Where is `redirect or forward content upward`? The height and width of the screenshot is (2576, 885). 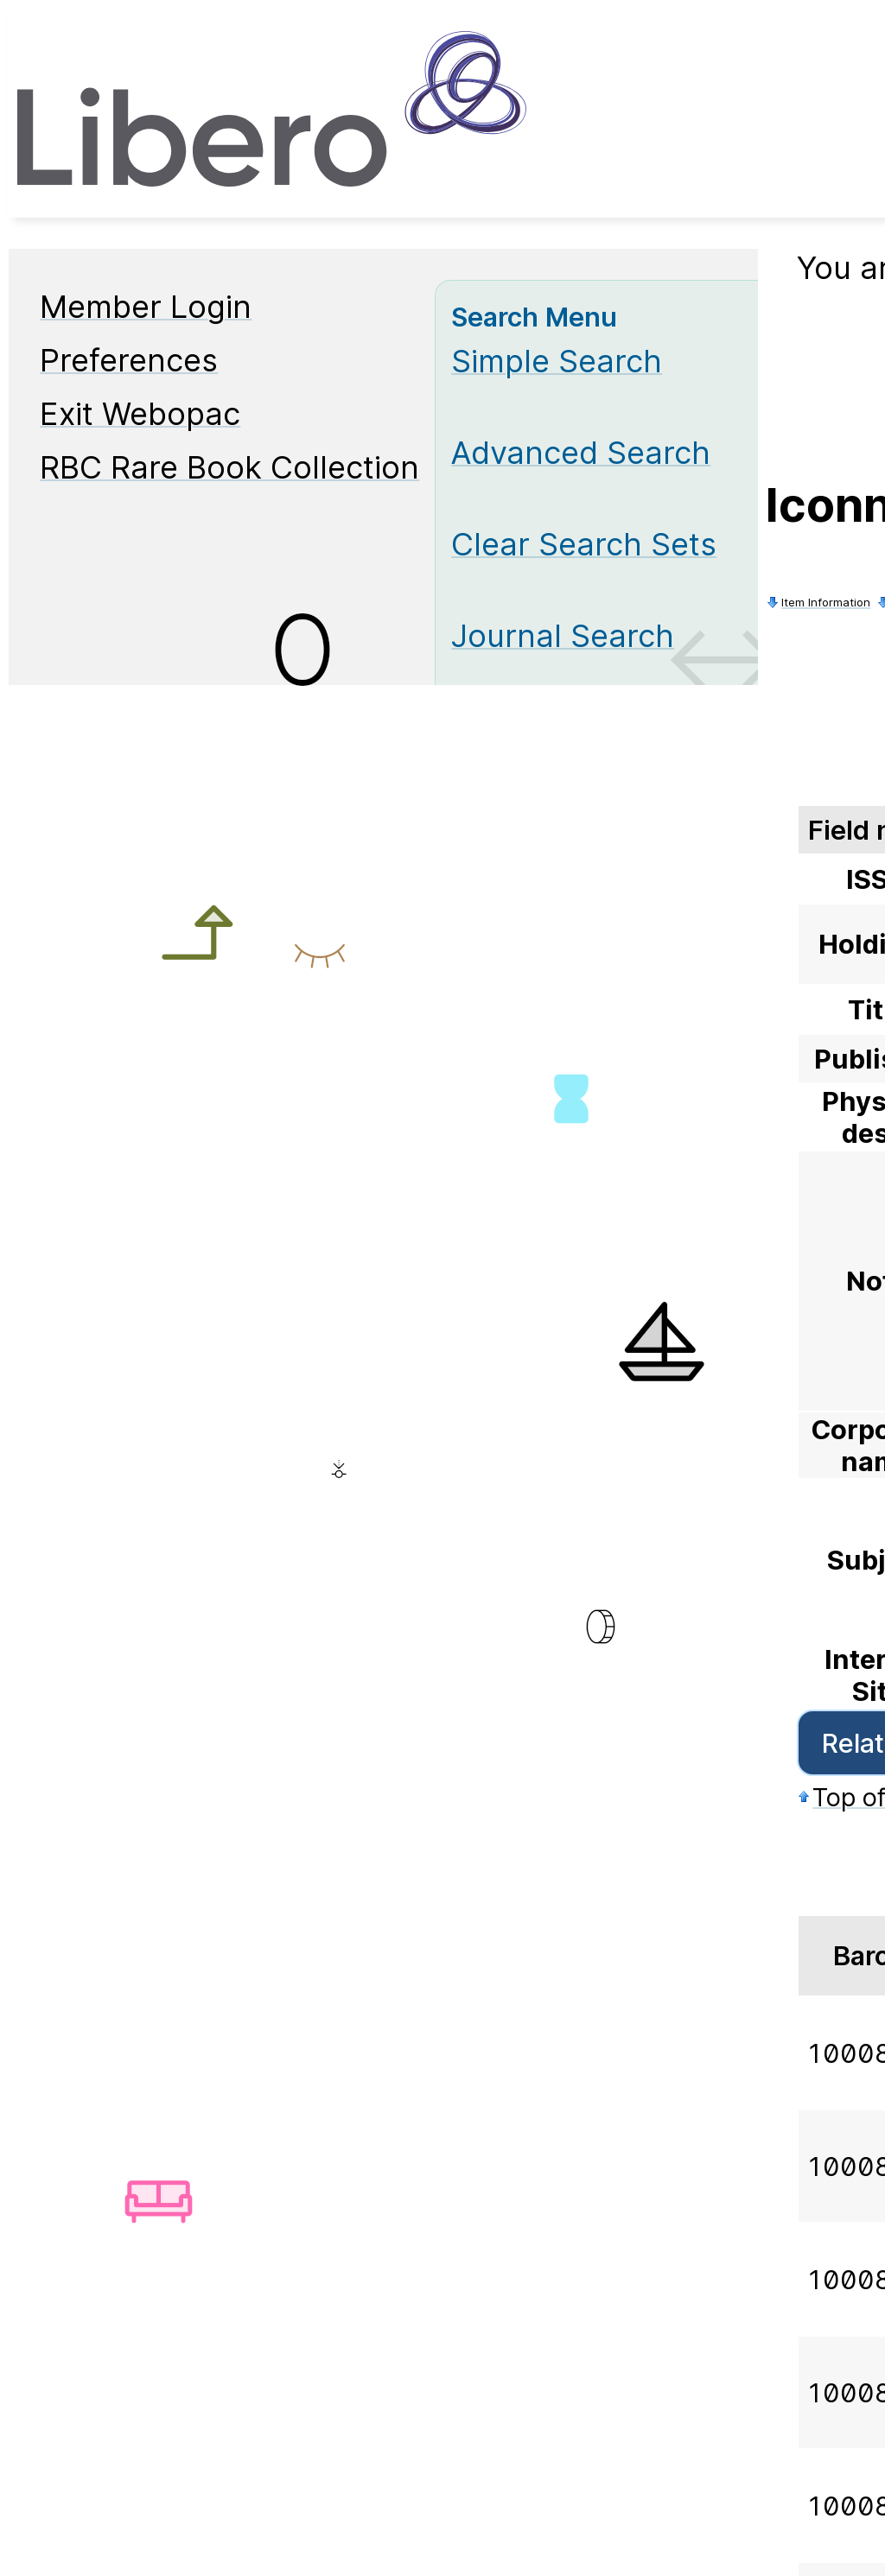
redirect or forward content upward is located at coordinates (200, 935).